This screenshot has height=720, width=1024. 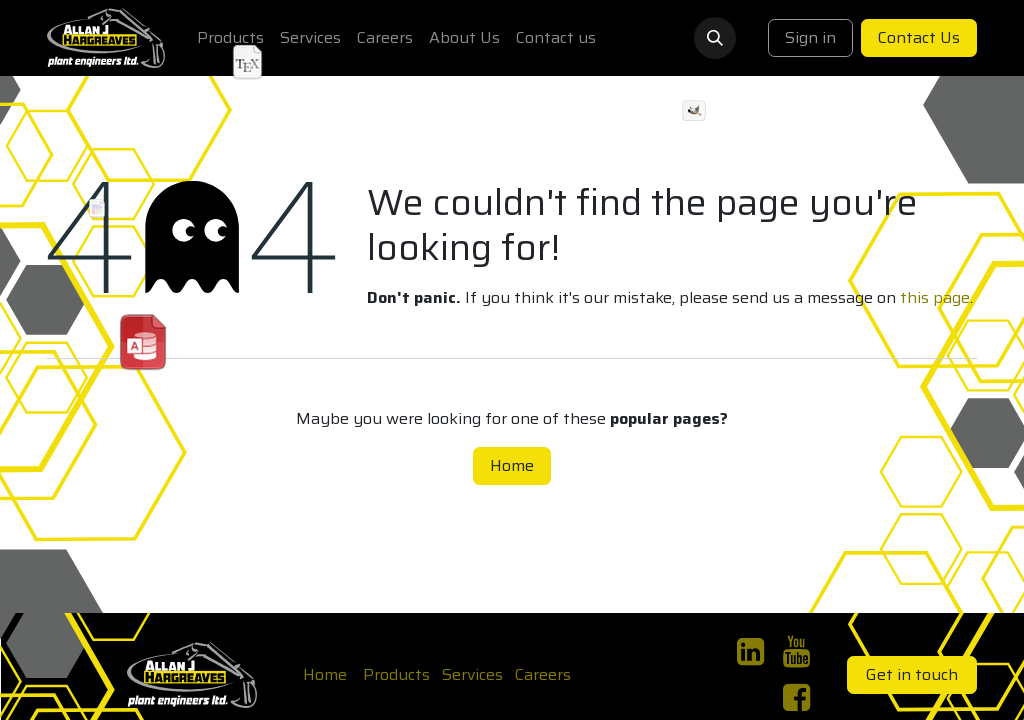 What do you see at coordinates (97, 208) in the screenshot?
I see `open a script or code file` at bounding box center [97, 208].